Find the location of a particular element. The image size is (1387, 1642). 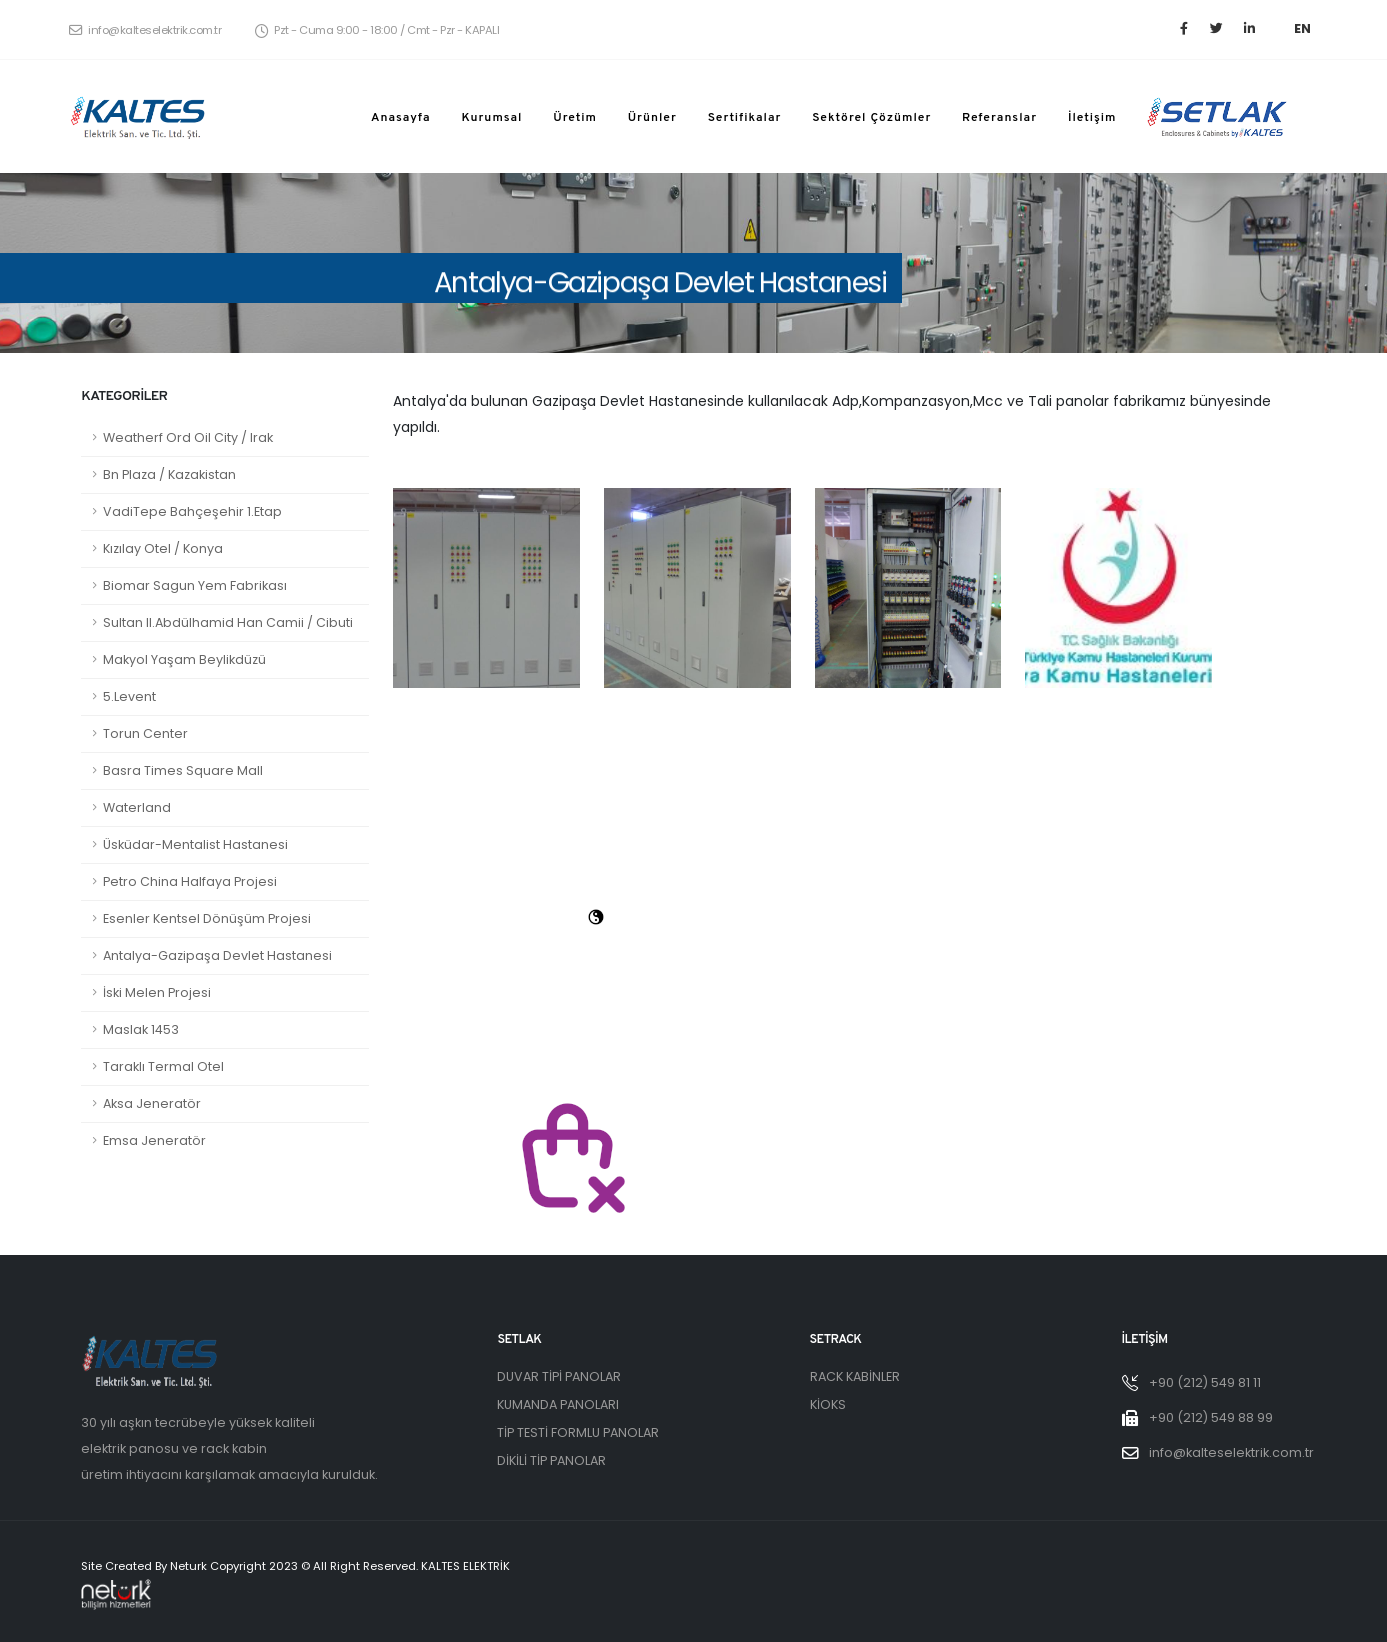

toggle balance or harmony mode is located at coordinates (596, 917).